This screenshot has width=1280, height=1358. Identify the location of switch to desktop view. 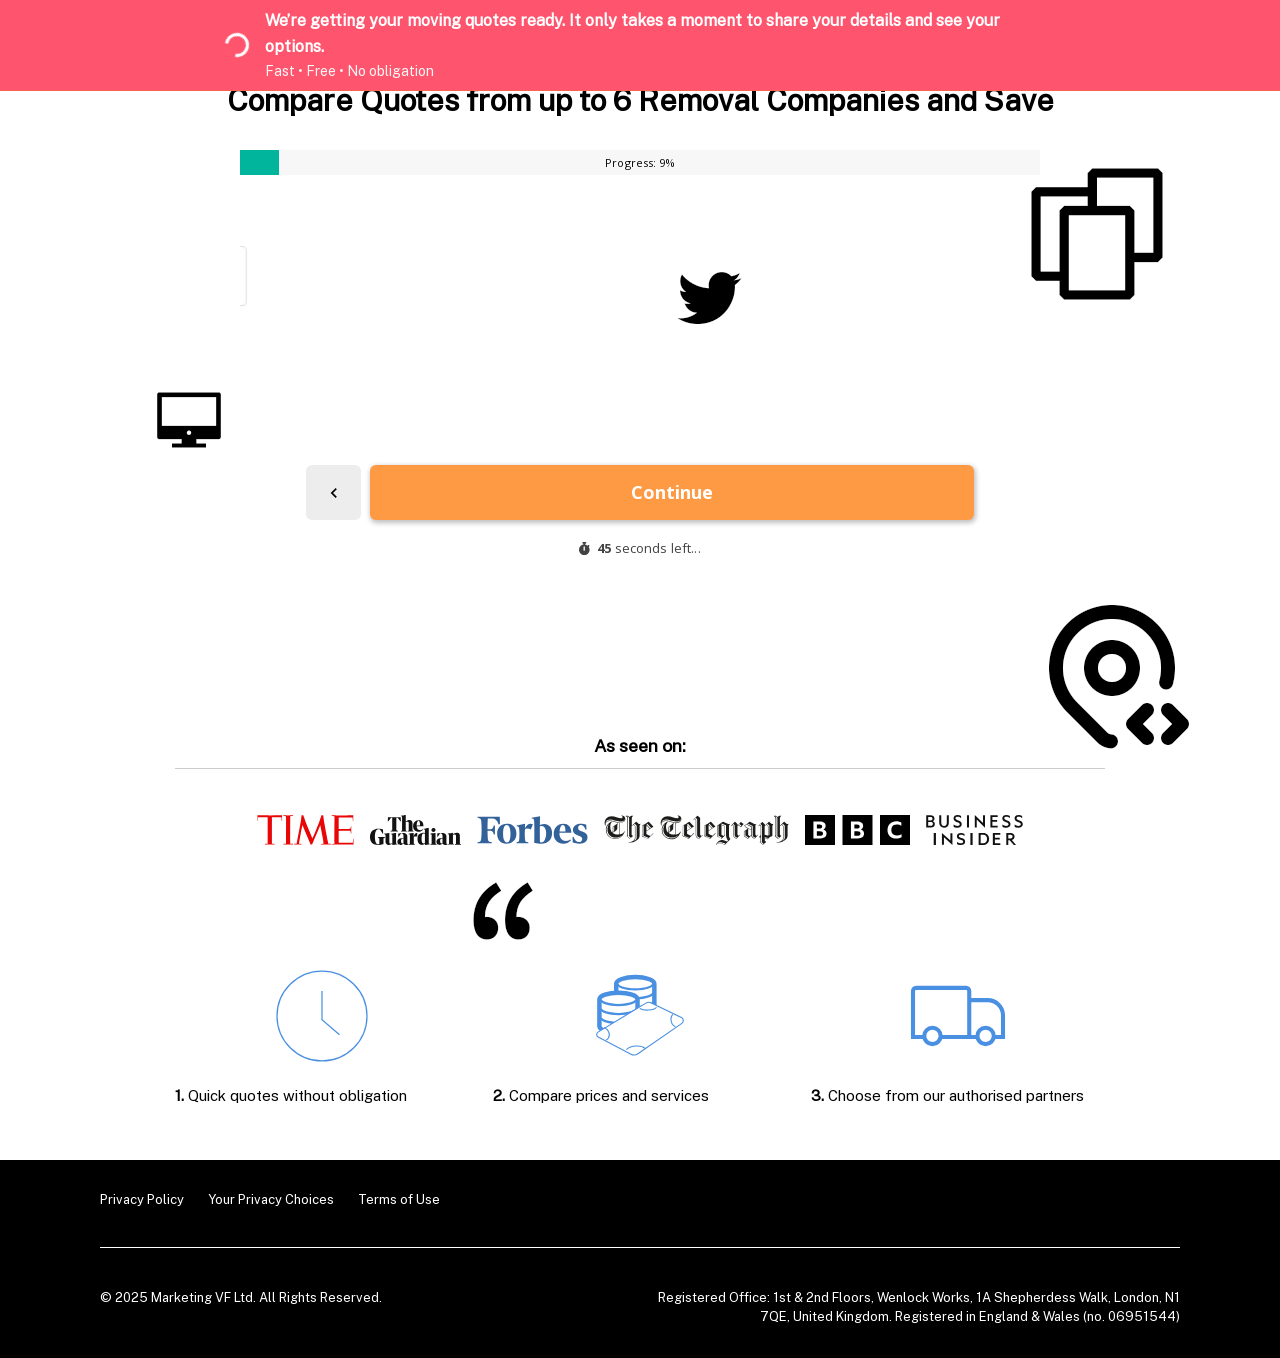
(189, 420).